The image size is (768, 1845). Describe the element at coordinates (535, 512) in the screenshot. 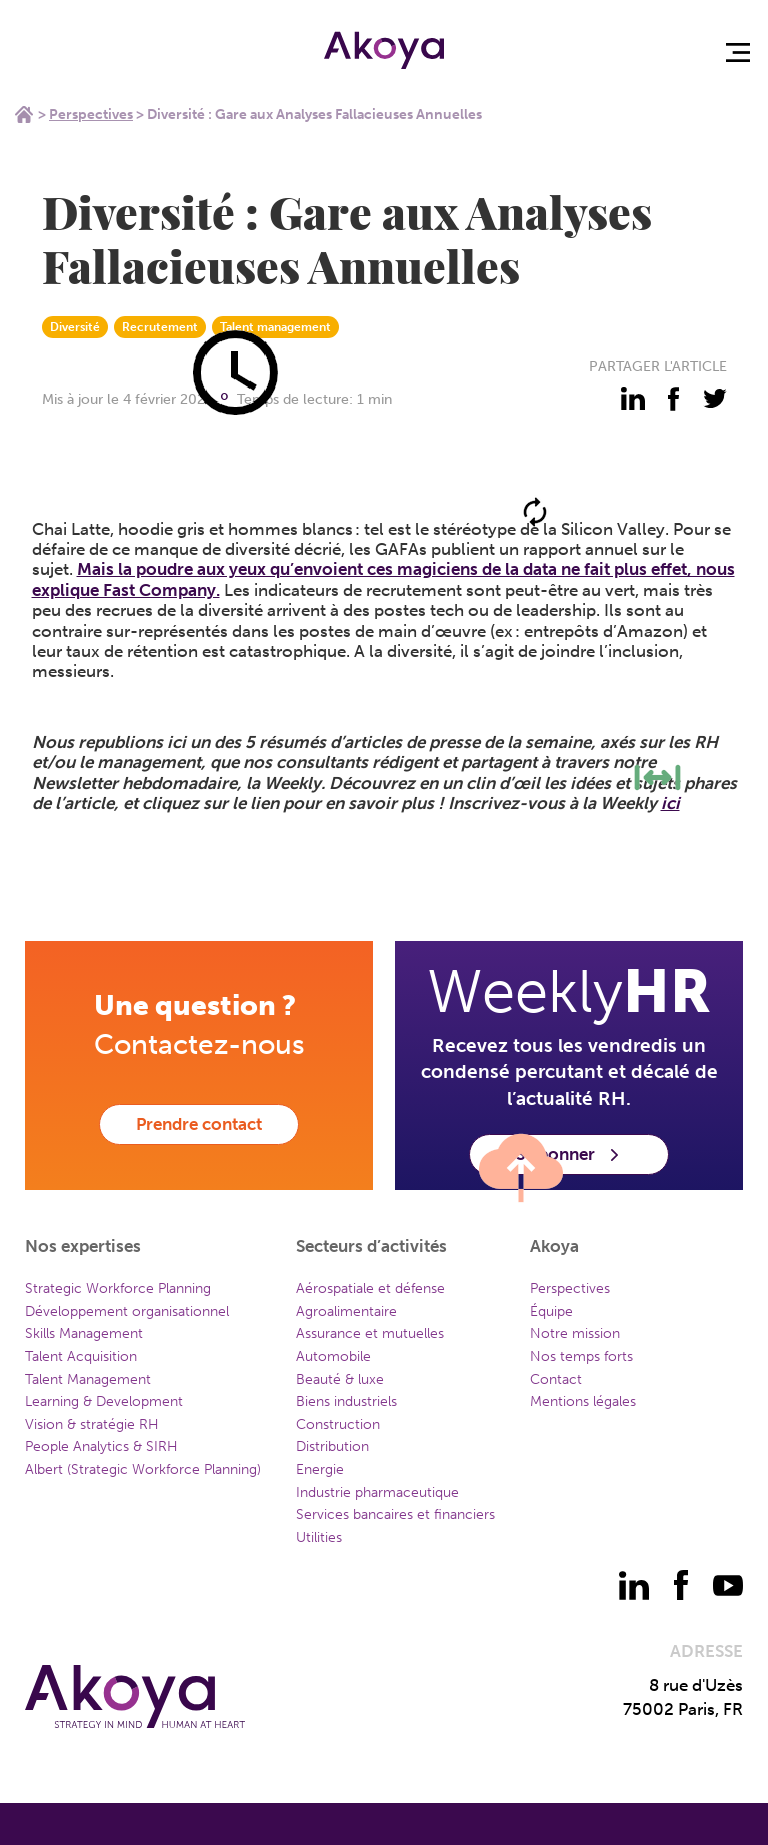

I see `refresh or reload content` at that location.